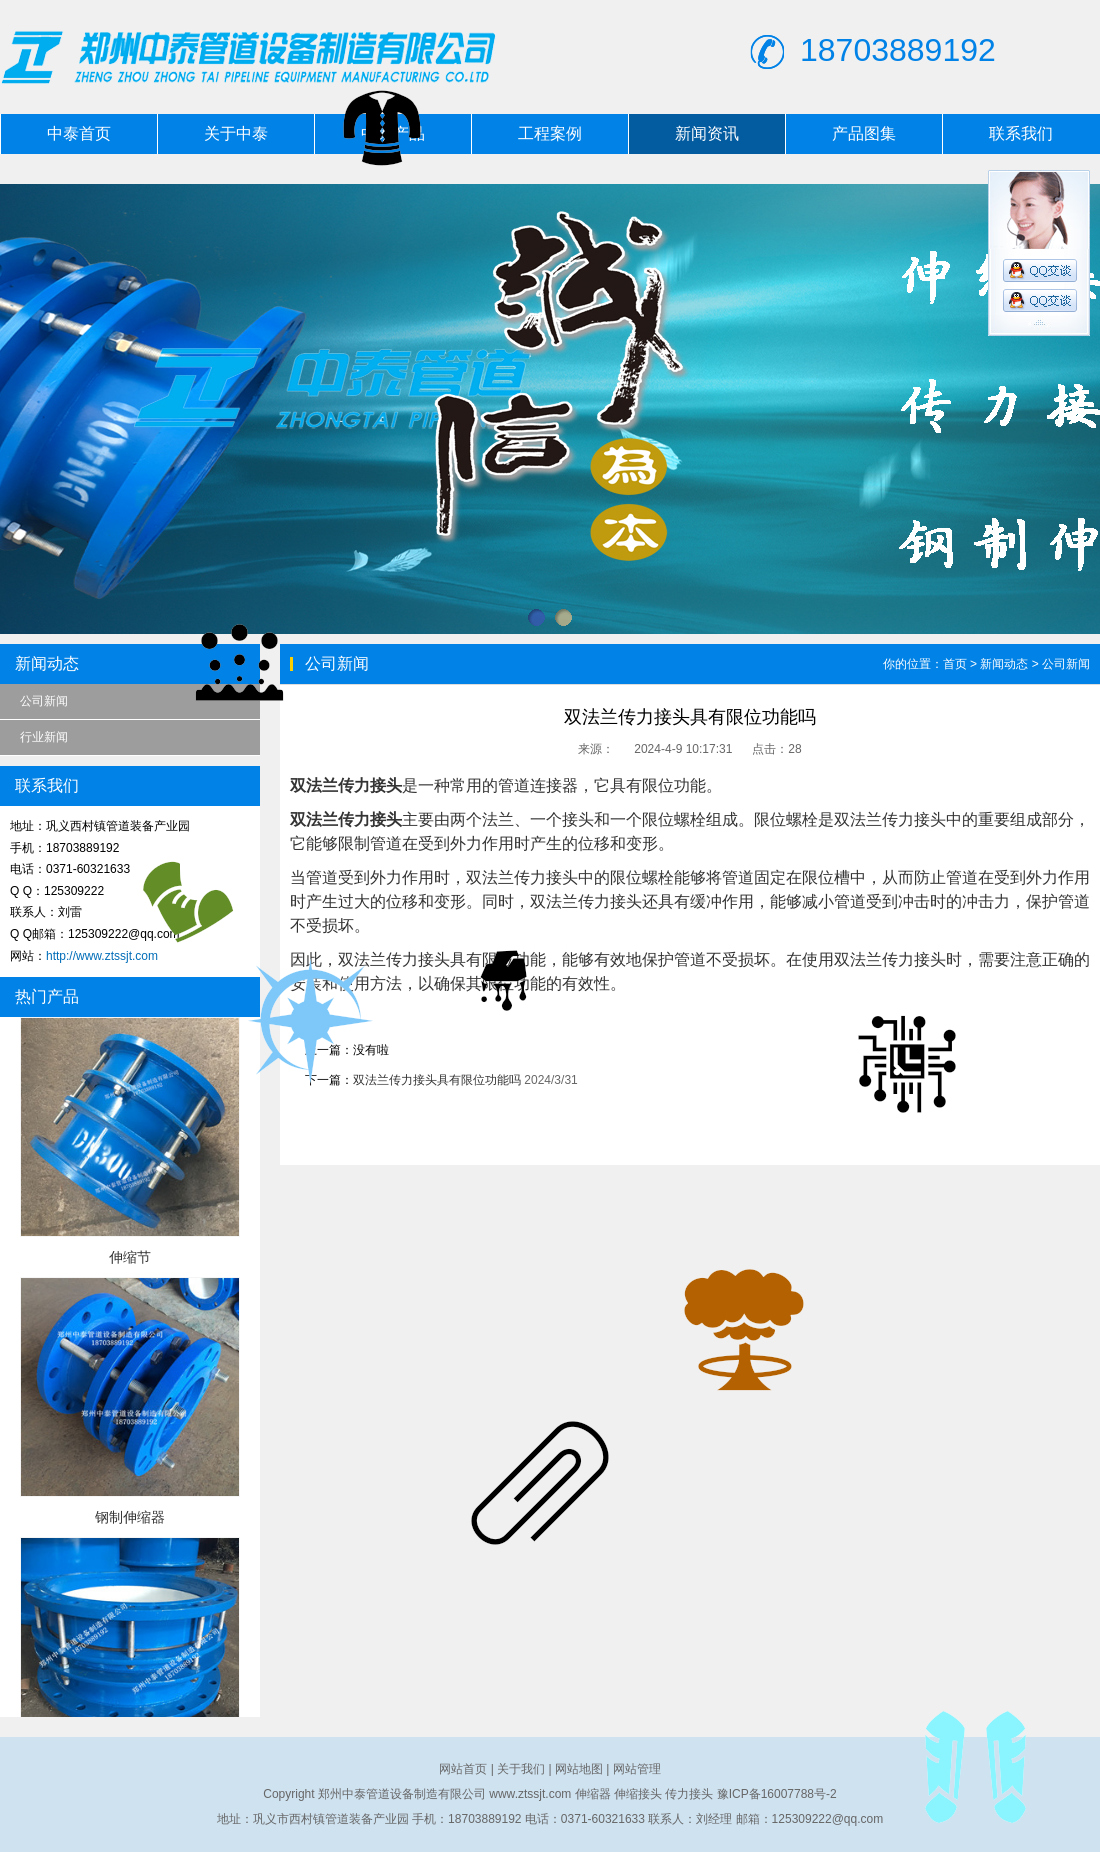 This screenshot has width=1100, height=1852. I want to click on indicates walking or movement ability, so click(188, 900).